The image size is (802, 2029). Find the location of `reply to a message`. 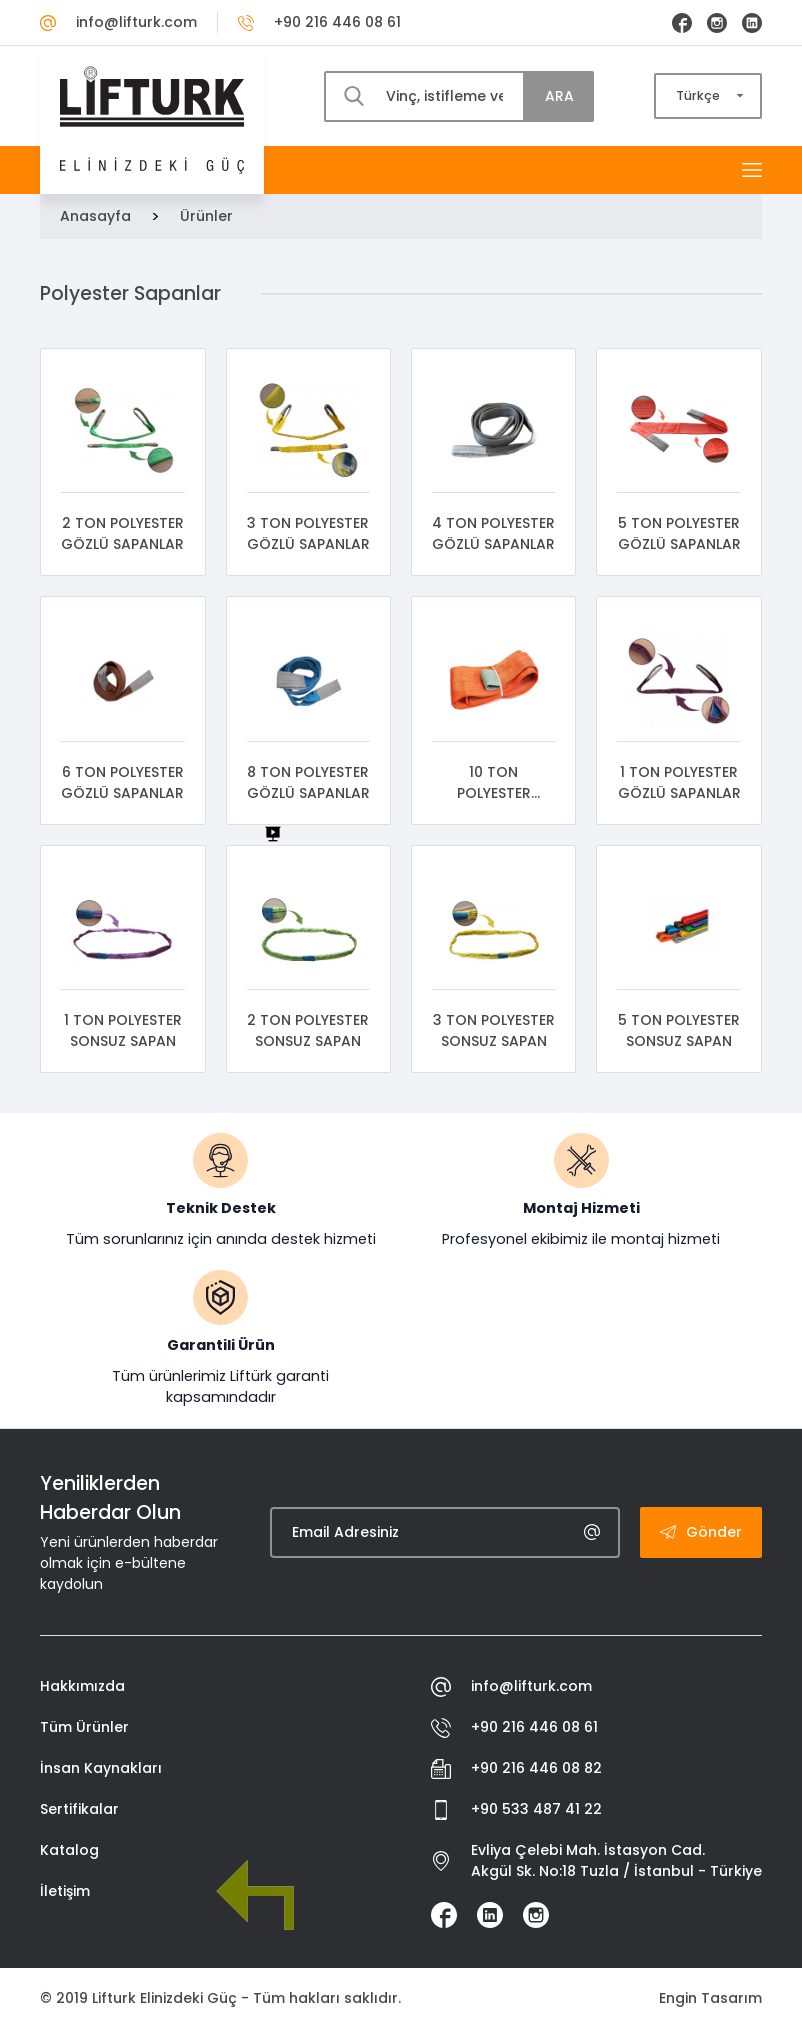

reply to a message is located at coordinates (260, 1896).